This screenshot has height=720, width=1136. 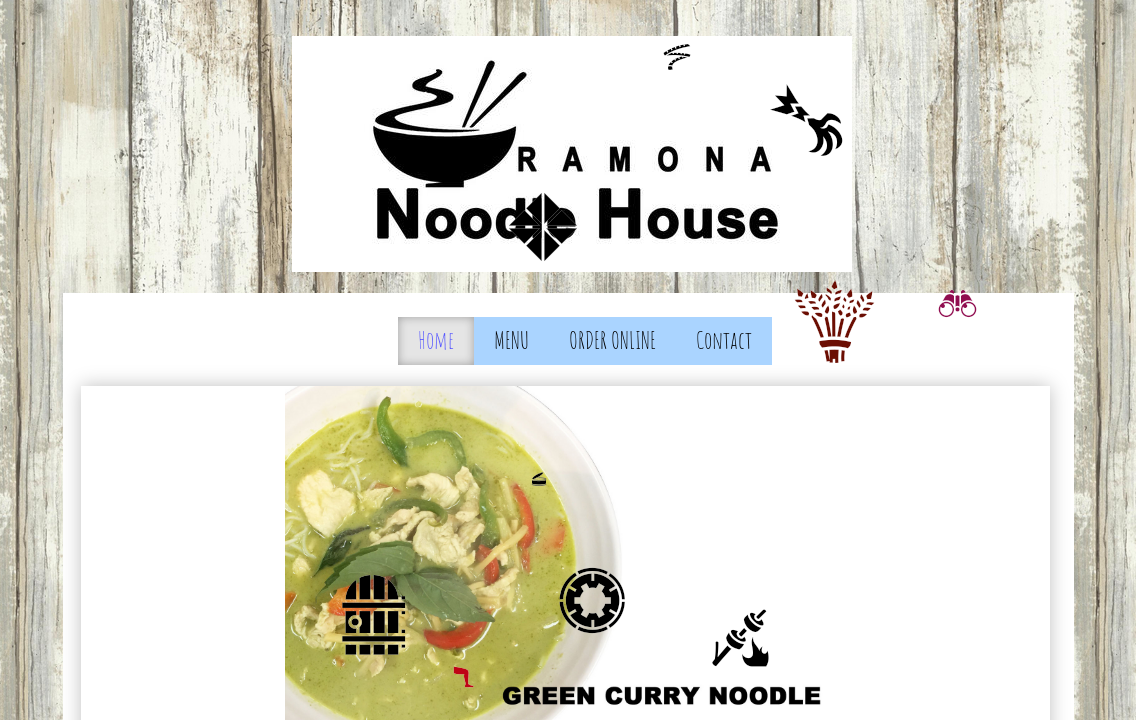 What do you see at coordinates (834, 321) in the screenshot?
I see `represents farming or agriculture in a game interface` at bounding box center [834, 321].